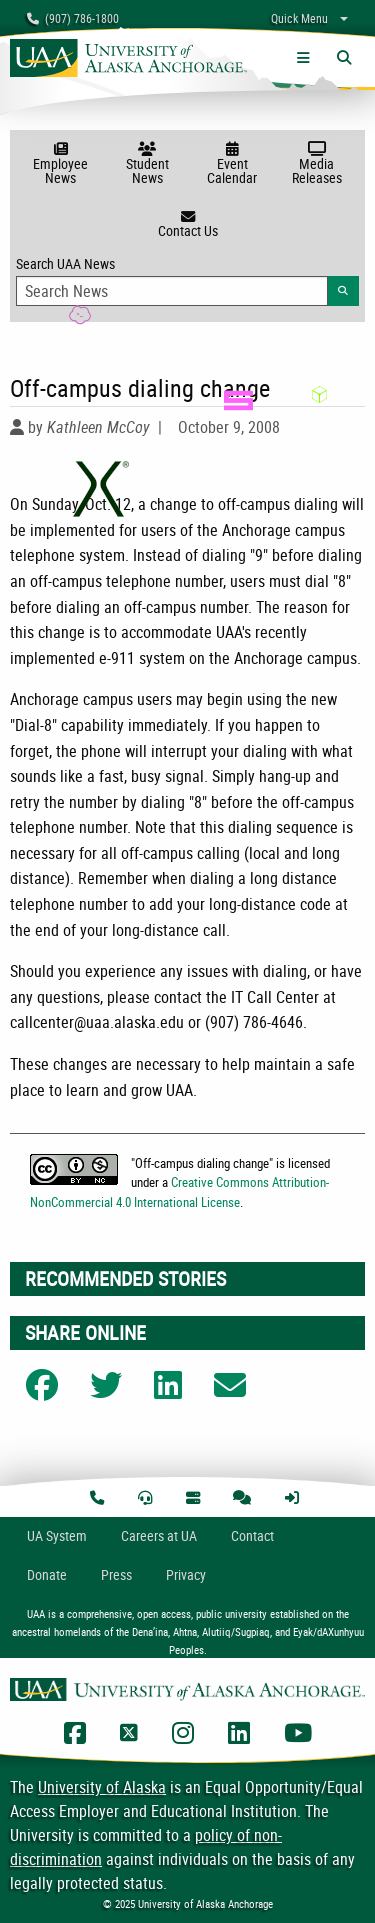 The width and height of the screenshot is (375, 1923). What do you see at coordinates (80, 315) in the screenshot?
I see `open termius ssh client` at bounding box center [80, 315].